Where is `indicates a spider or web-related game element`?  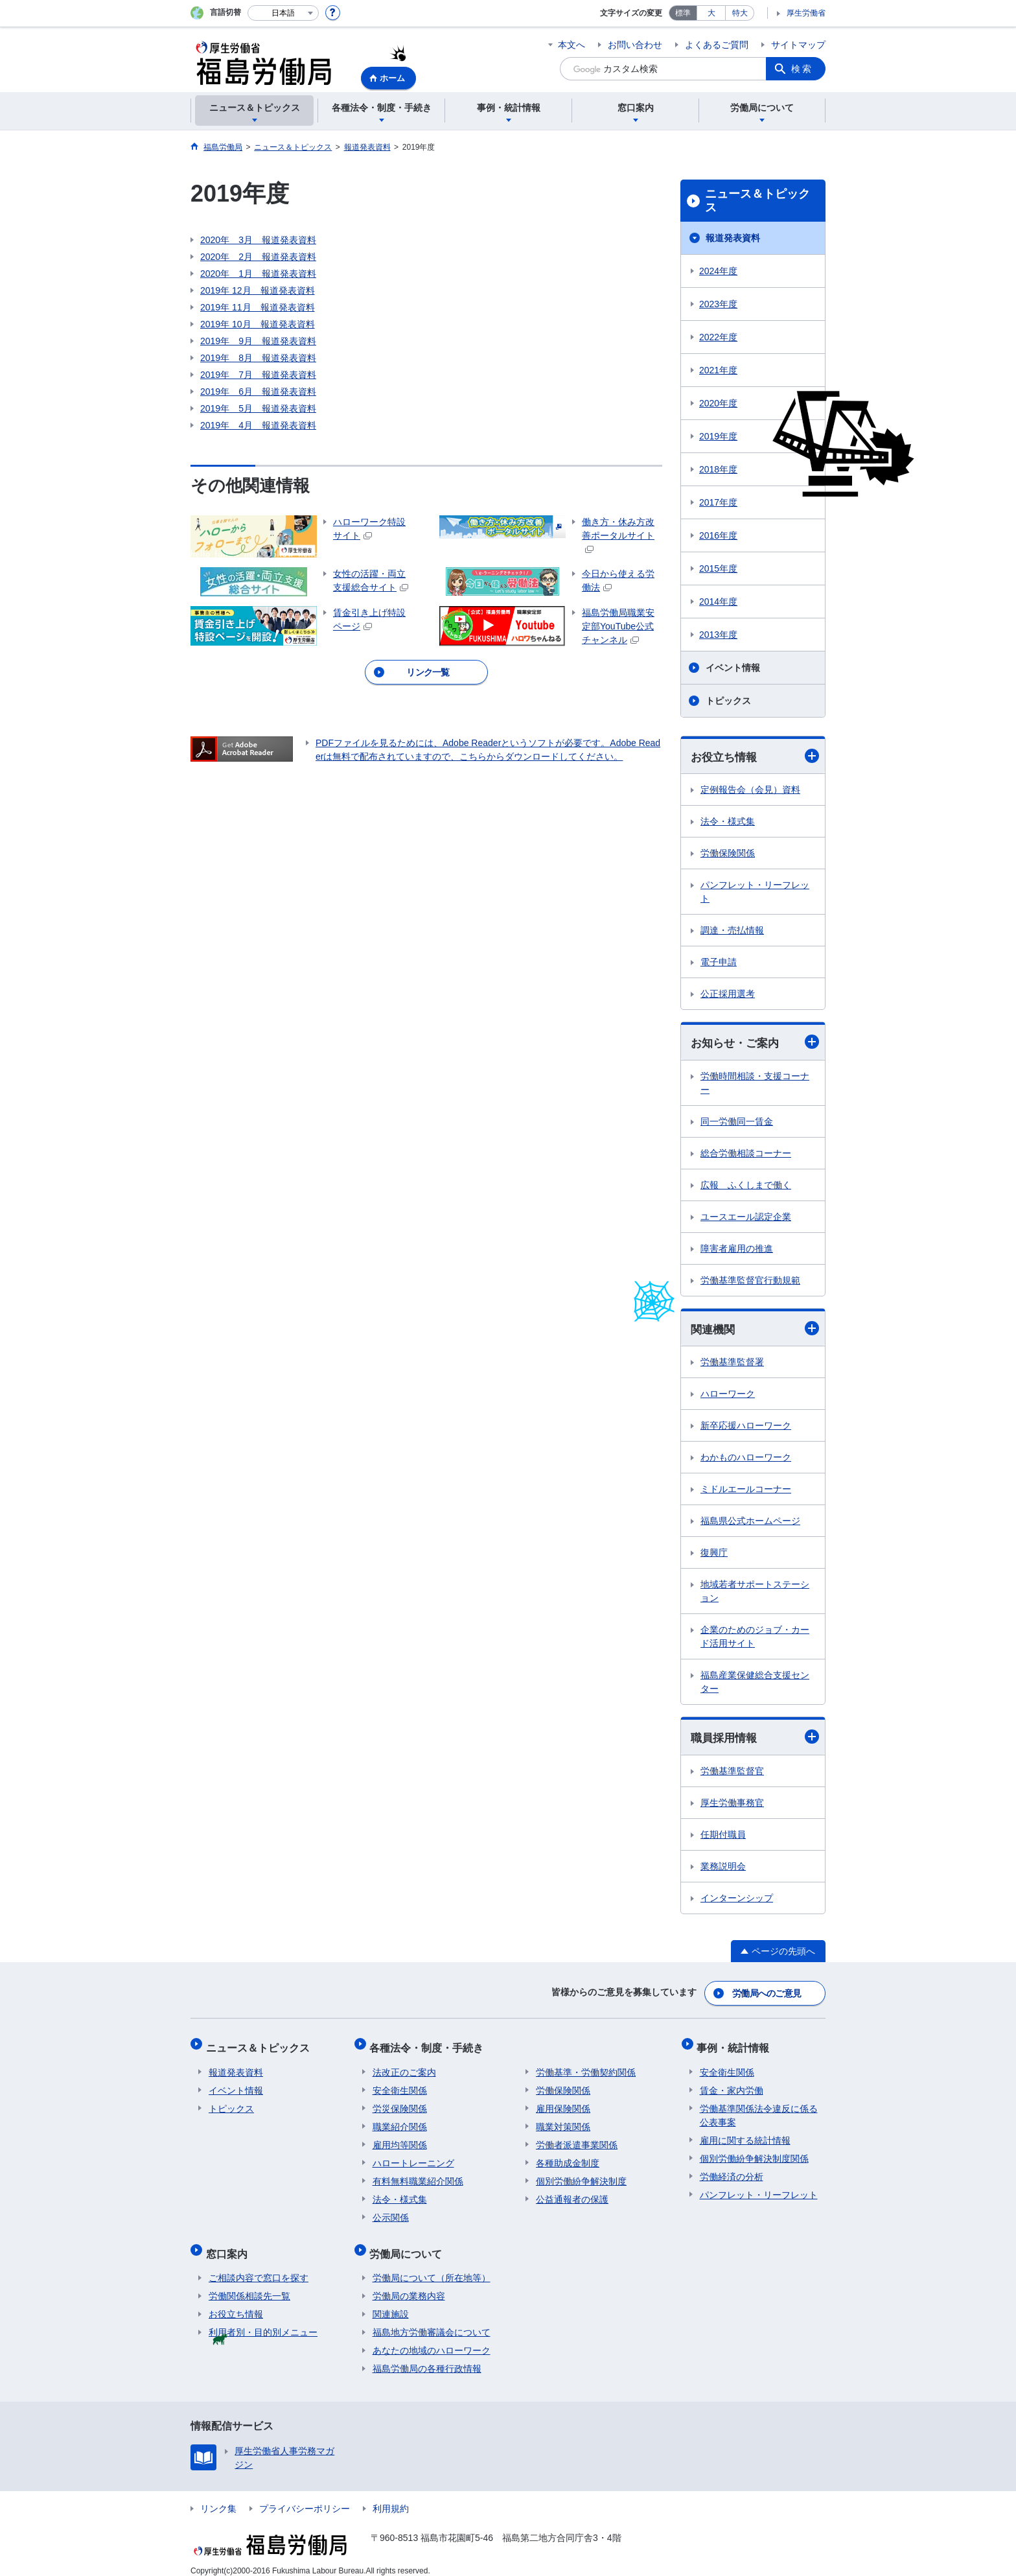 indicates a spider or web-related game element is located at coordinates (654, 1301).